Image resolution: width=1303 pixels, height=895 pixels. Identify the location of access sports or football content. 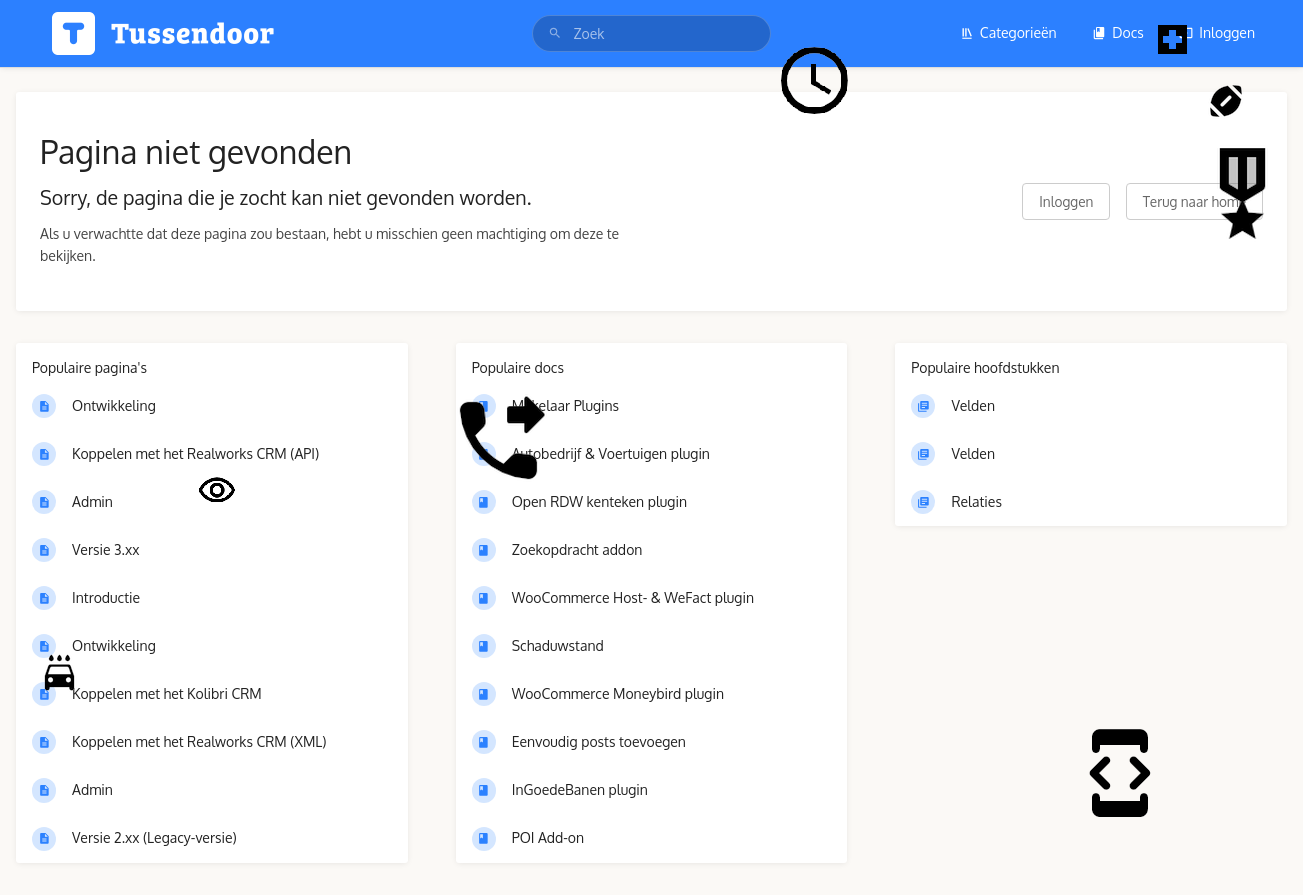
(1226, 101).